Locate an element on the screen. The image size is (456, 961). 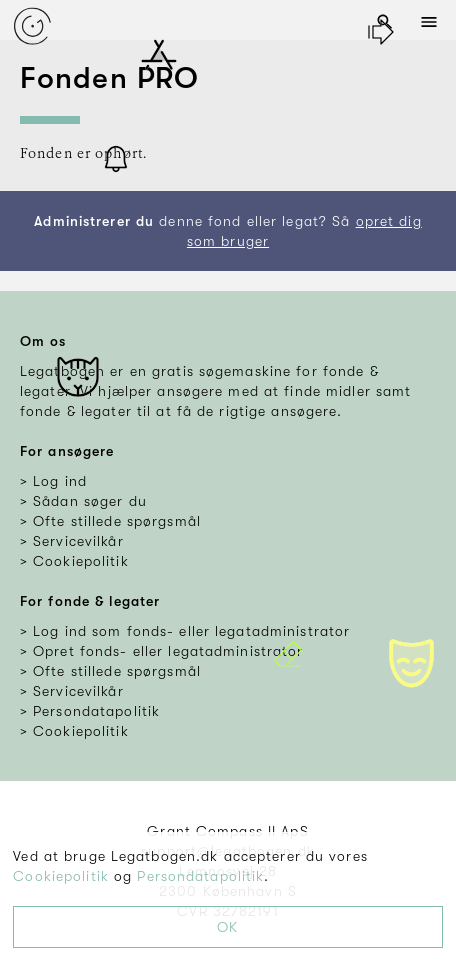
open the app store is located at coordinates (159, 56).